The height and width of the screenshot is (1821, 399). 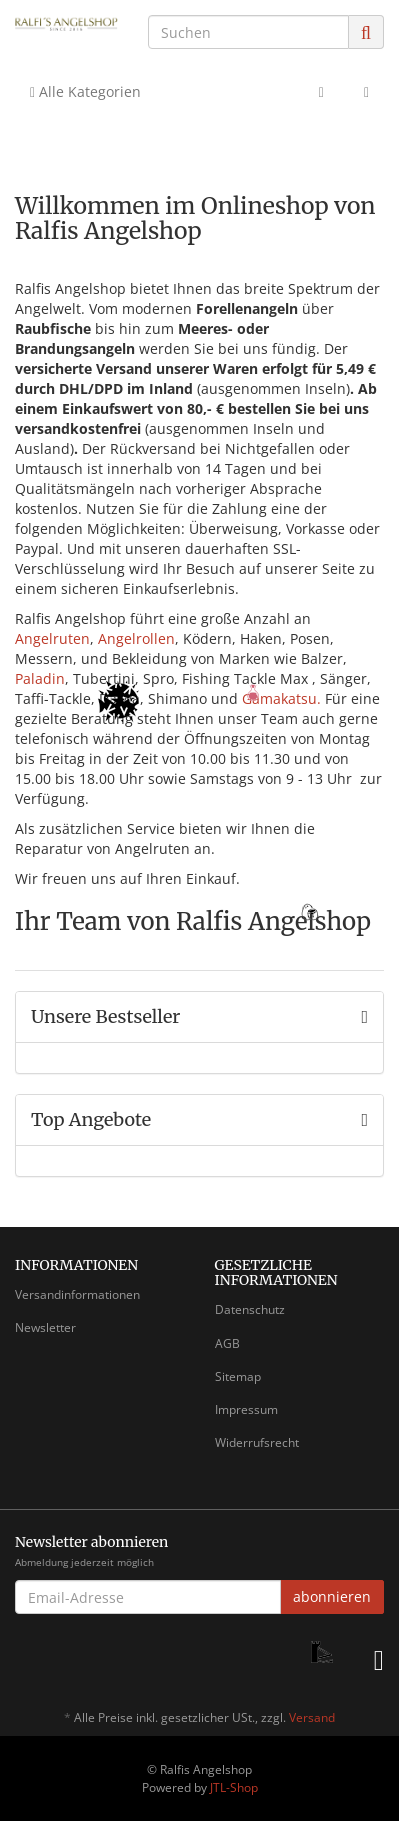 I want to click on access castle or fortress features in a game, so click(x=322, y=1652).